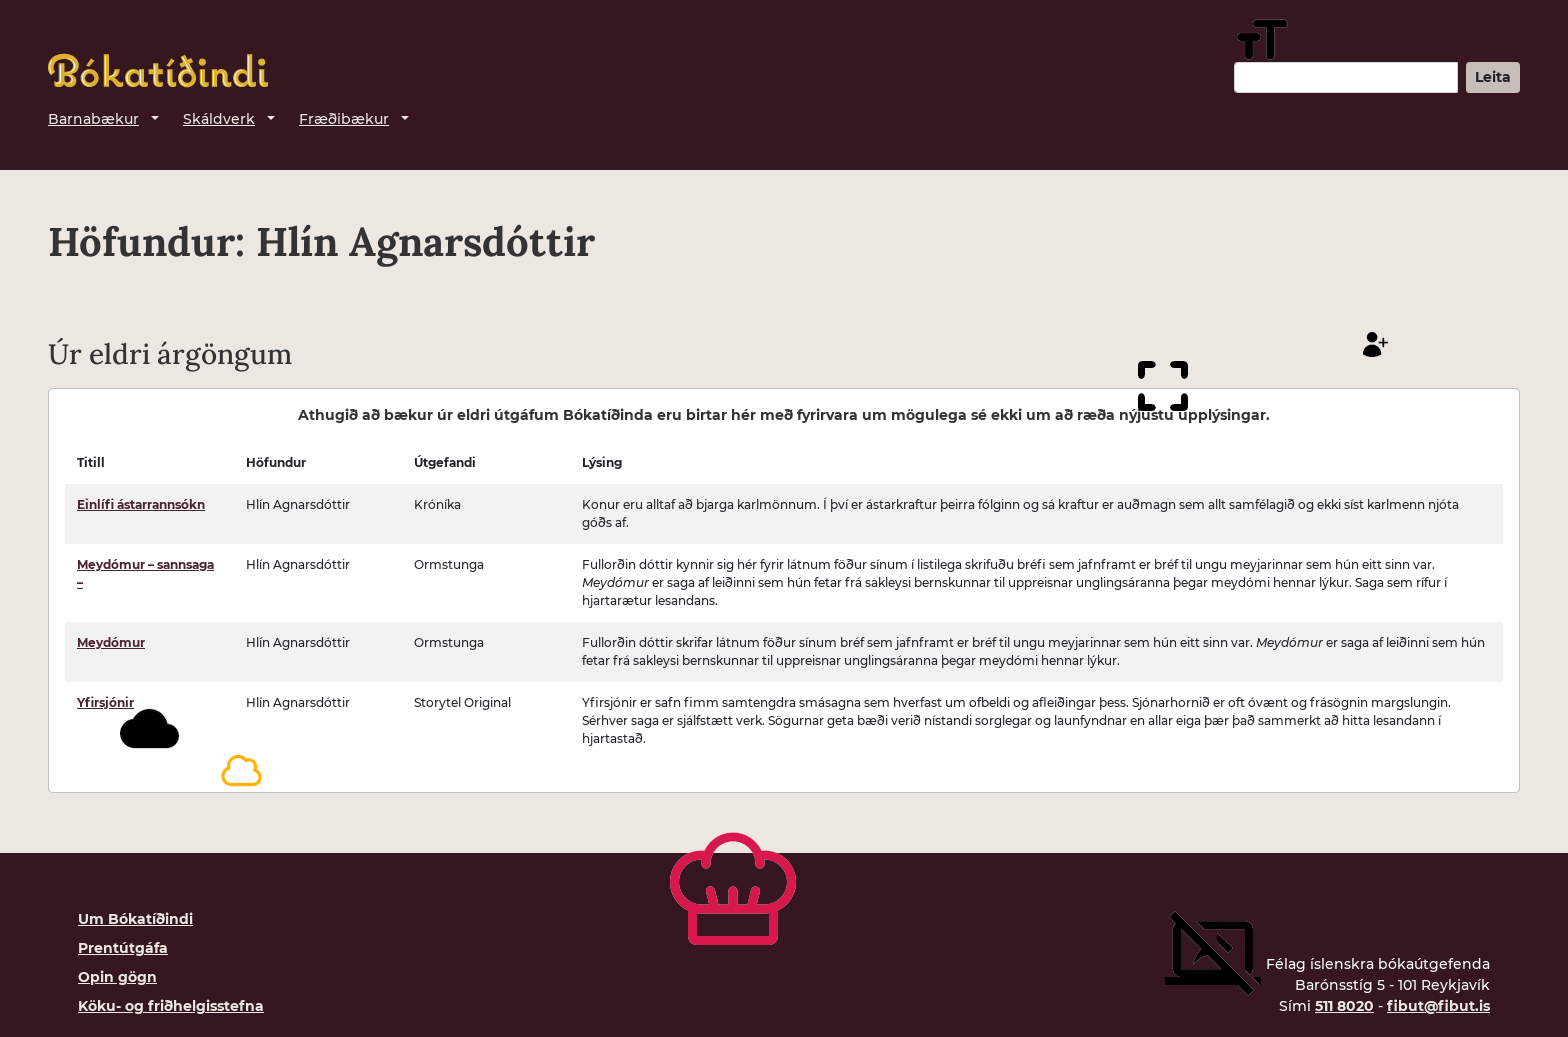 This screenshot has height=1037, width=1568. What do you see at coordinates (1375, 344) in the screenshot?
I see `add a new user or contact` at bounding box center [1375, 344].